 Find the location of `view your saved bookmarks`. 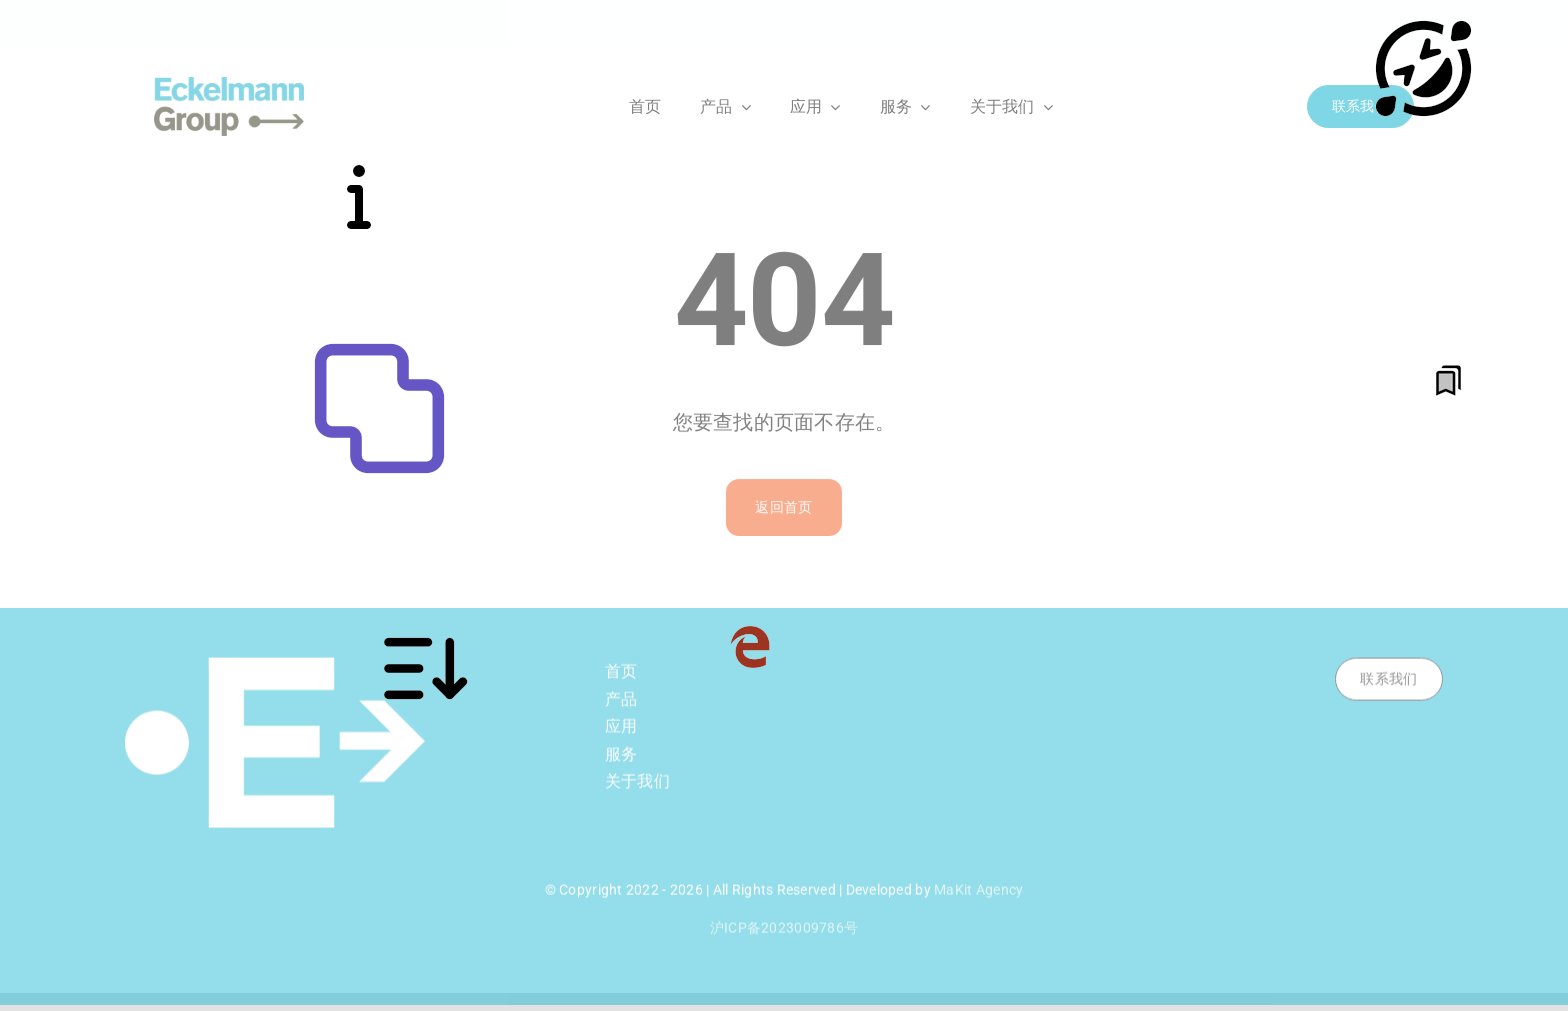

view your saved bookmarks is located at coordinates (1448, 380).